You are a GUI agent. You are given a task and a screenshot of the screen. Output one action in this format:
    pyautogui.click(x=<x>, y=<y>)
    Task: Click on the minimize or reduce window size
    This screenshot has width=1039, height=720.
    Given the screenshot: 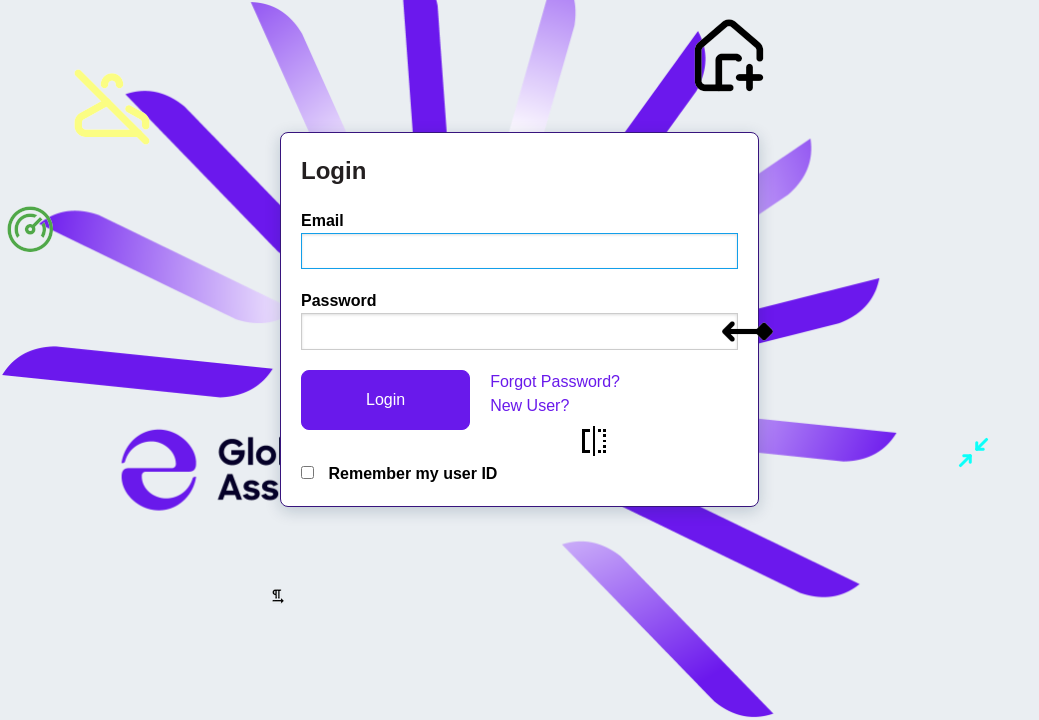 What is the action you would take?
    pyautogui.click(x=973, y=452)
    